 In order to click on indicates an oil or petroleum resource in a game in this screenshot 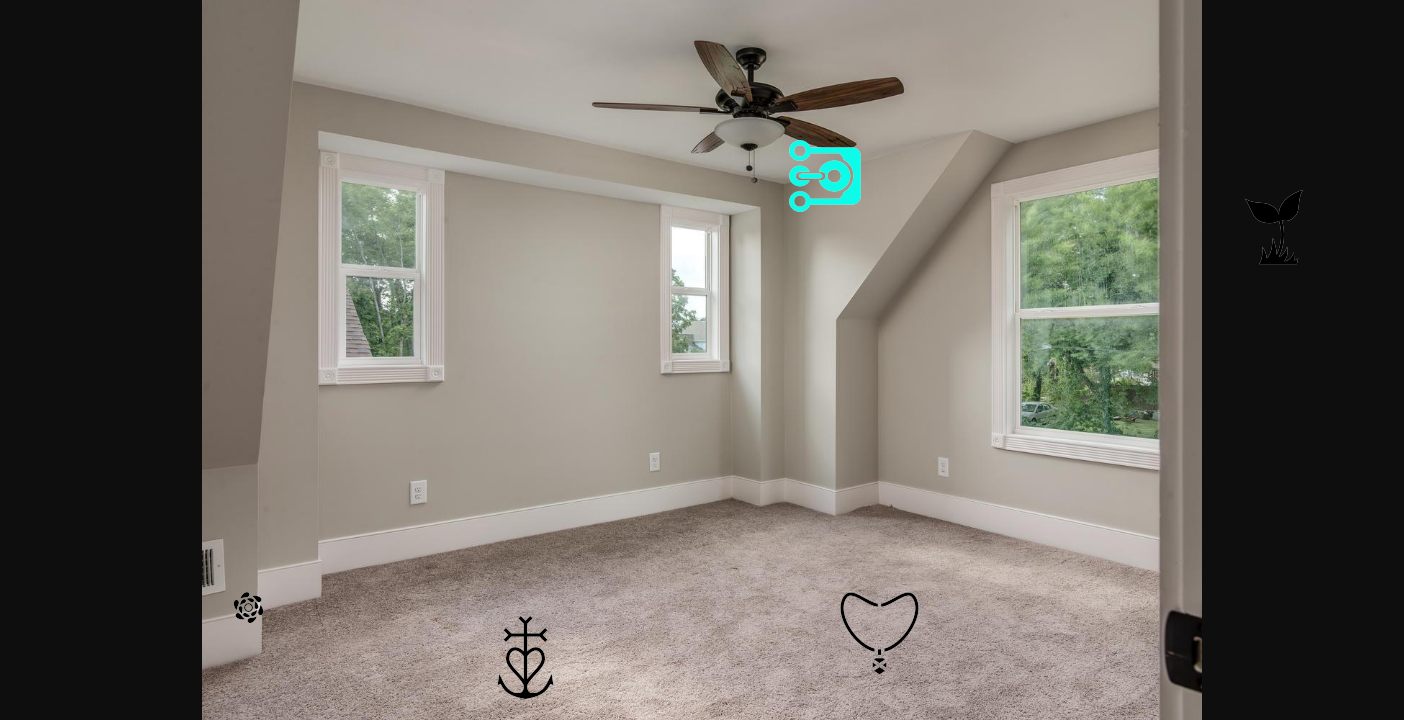, I will do `click(248, 607)`.